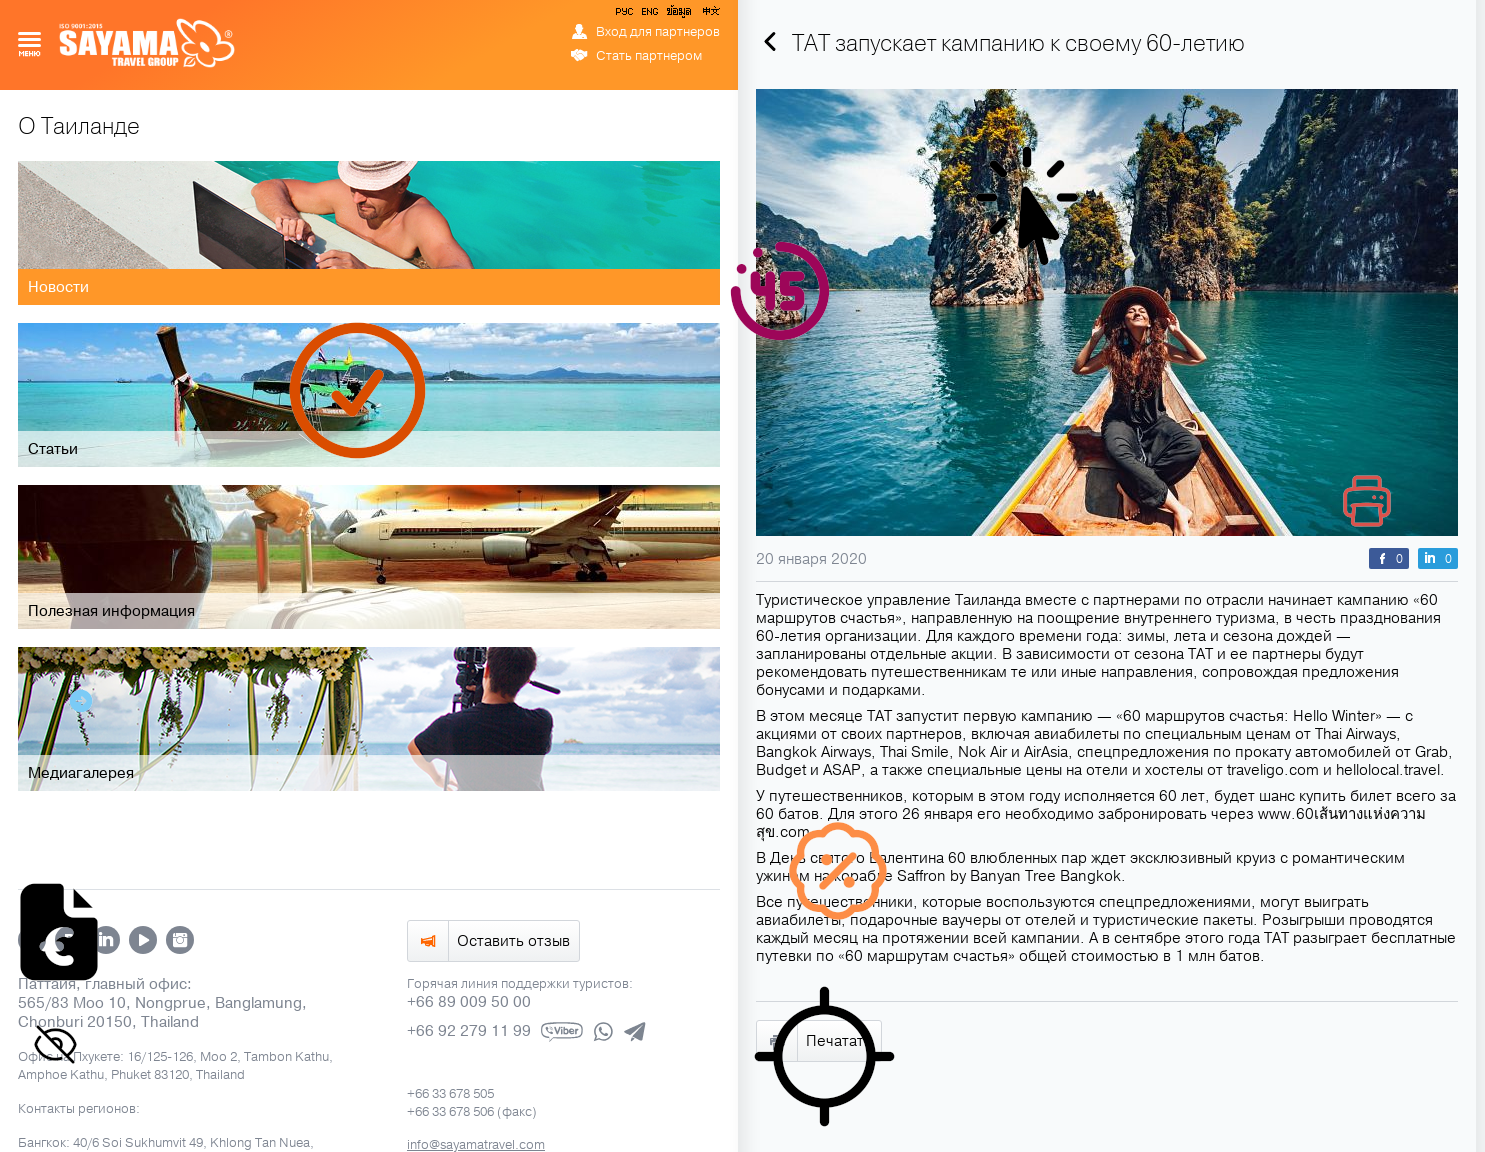  Describe the element at coordinates (1027, 206) in the screenshot. I see `click or tap interaction indicator` at that location.